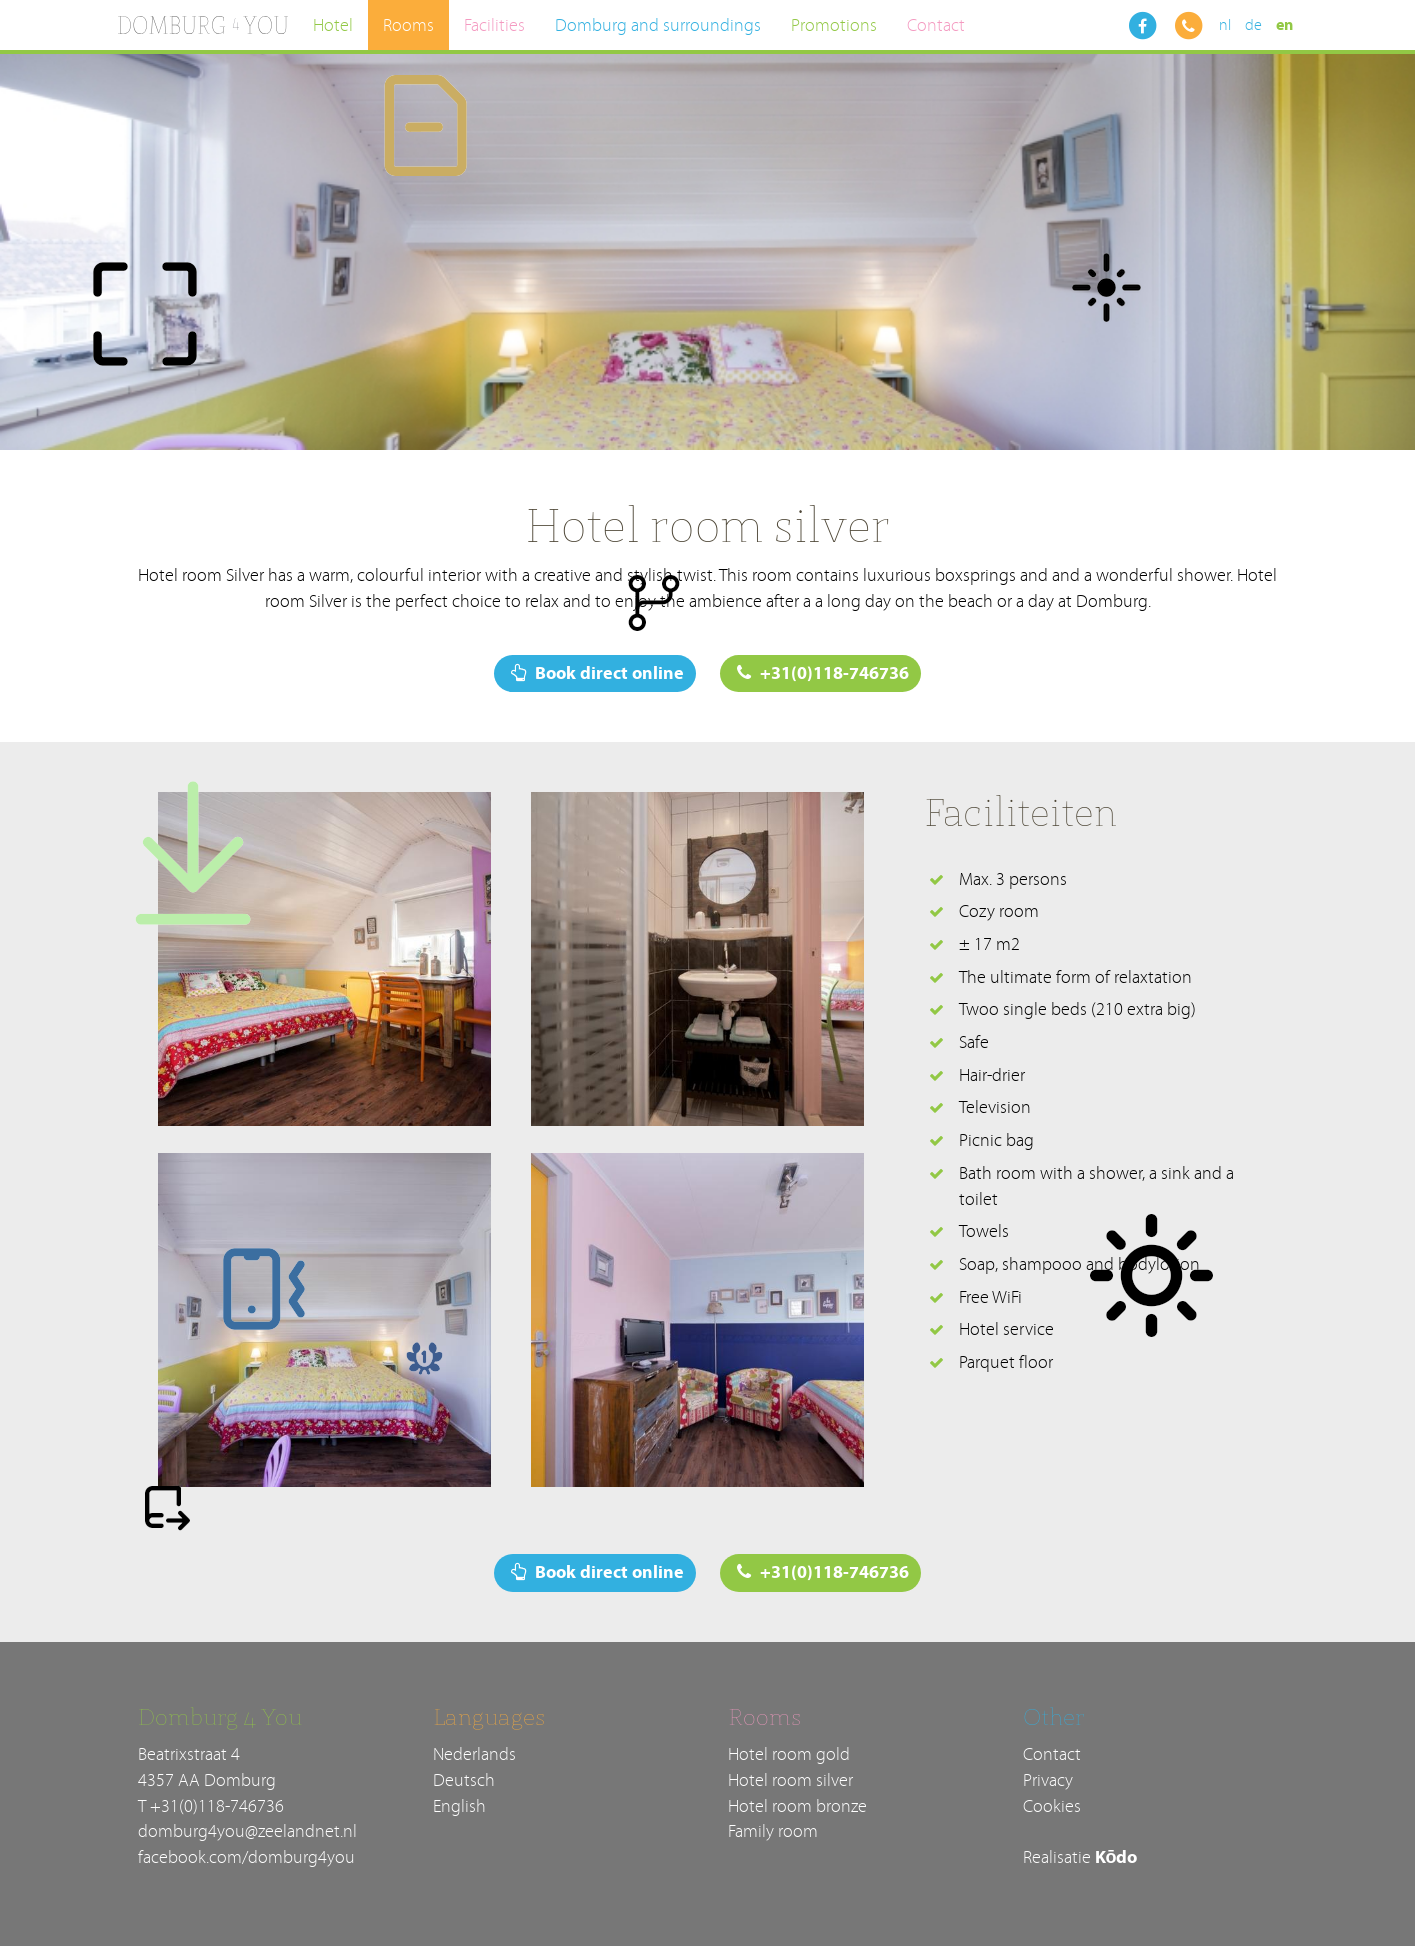 This screenshot has width=1415, height=1946. I want to click on switch to light mode, so click(1151, 1275).